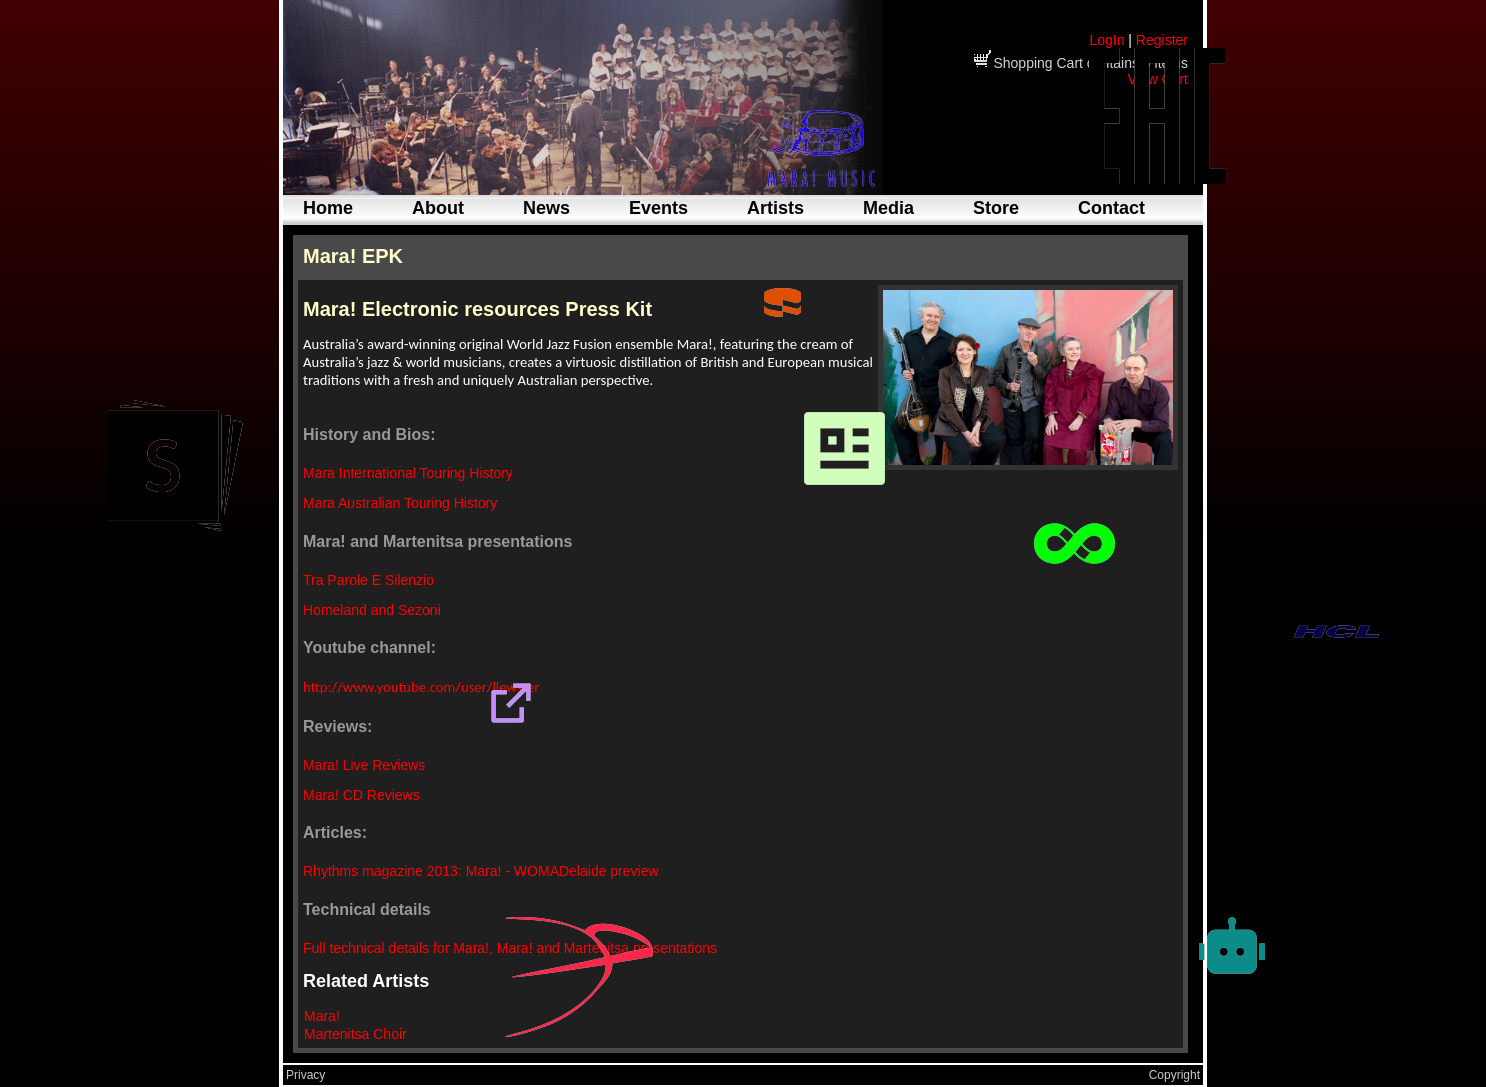  What do you see at coordinates (511, 703) in the screenshot?
I see `open link in a new tab or window` at bounding box center [511, 703].